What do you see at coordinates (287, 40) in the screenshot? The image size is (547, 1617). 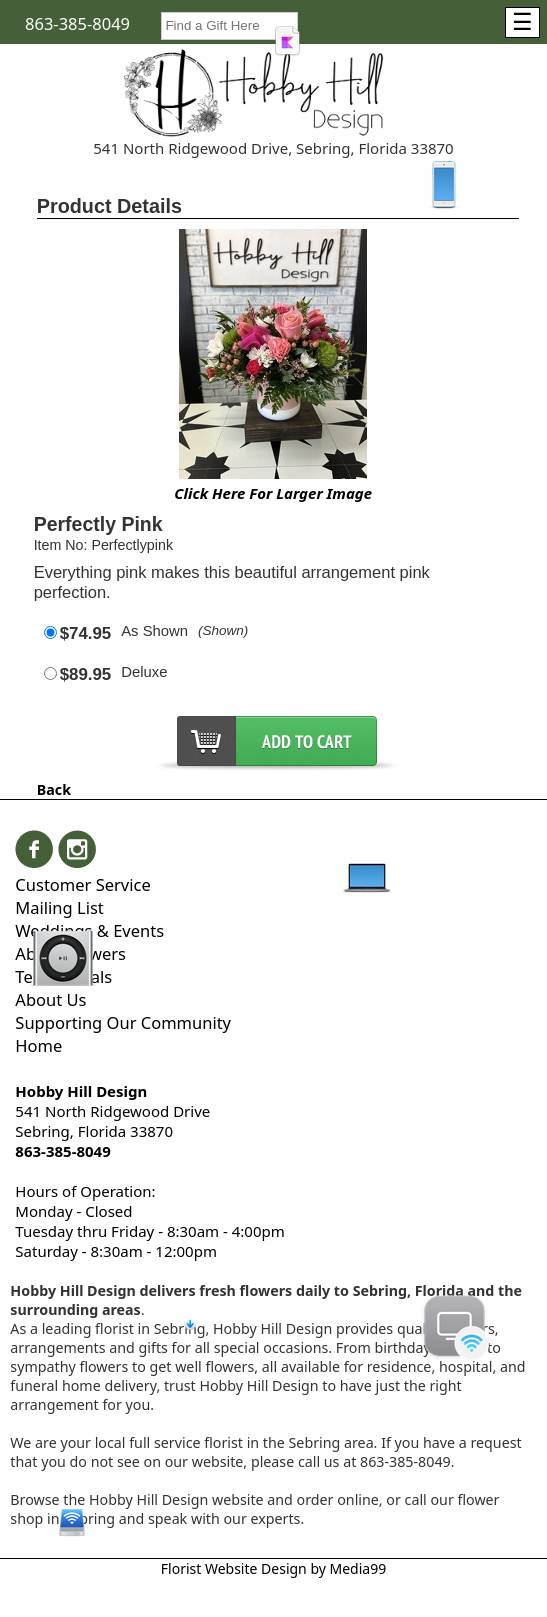 I see `a kotlin source code file` at bounding box center [287, 40].